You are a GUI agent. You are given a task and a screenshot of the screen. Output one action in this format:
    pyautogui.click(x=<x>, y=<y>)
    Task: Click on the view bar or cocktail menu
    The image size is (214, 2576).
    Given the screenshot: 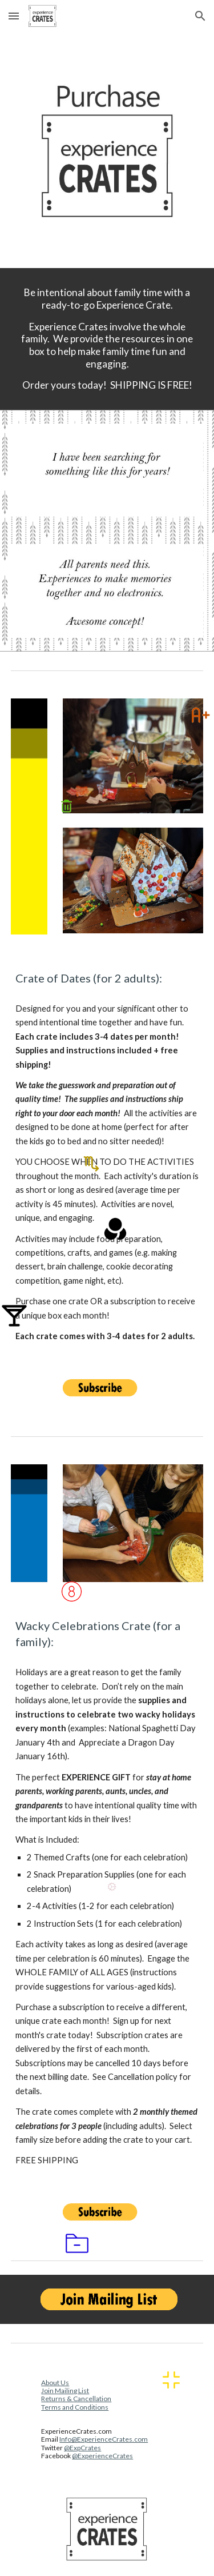 What is the action you would take?
    pyautogui.click(x=14, y=1316)
    